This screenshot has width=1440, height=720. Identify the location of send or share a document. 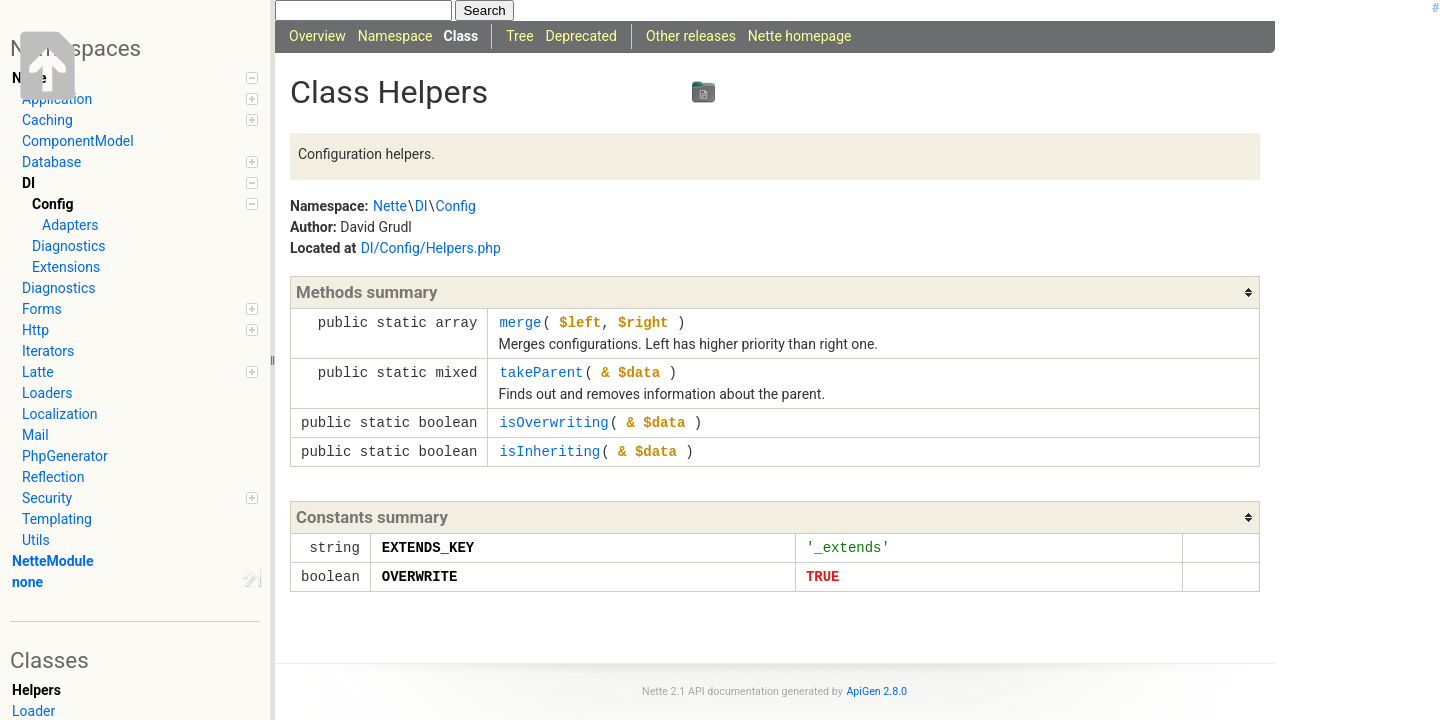
(47, 63).